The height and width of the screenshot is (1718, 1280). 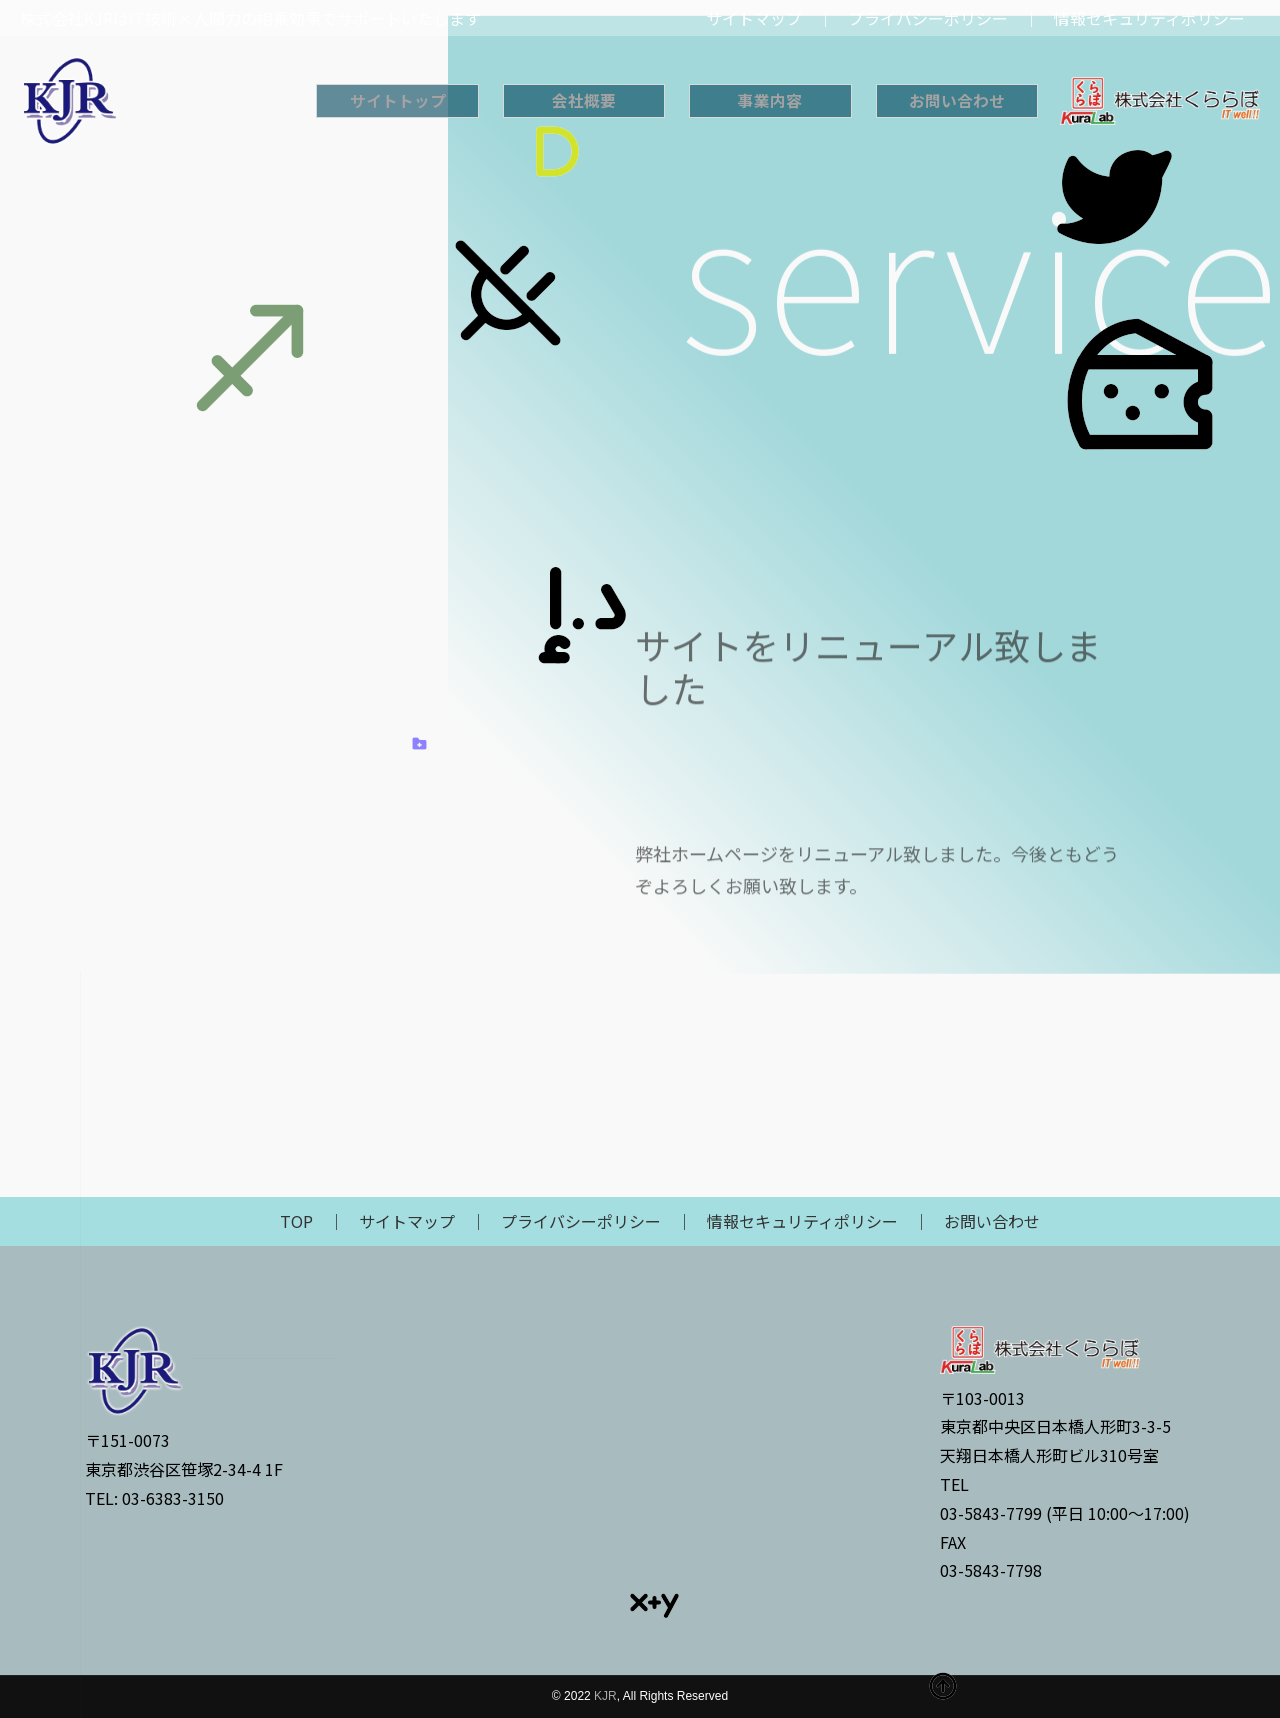 I want to click on indicates device is unplugged or disconnected, so click(x=508, y=293).